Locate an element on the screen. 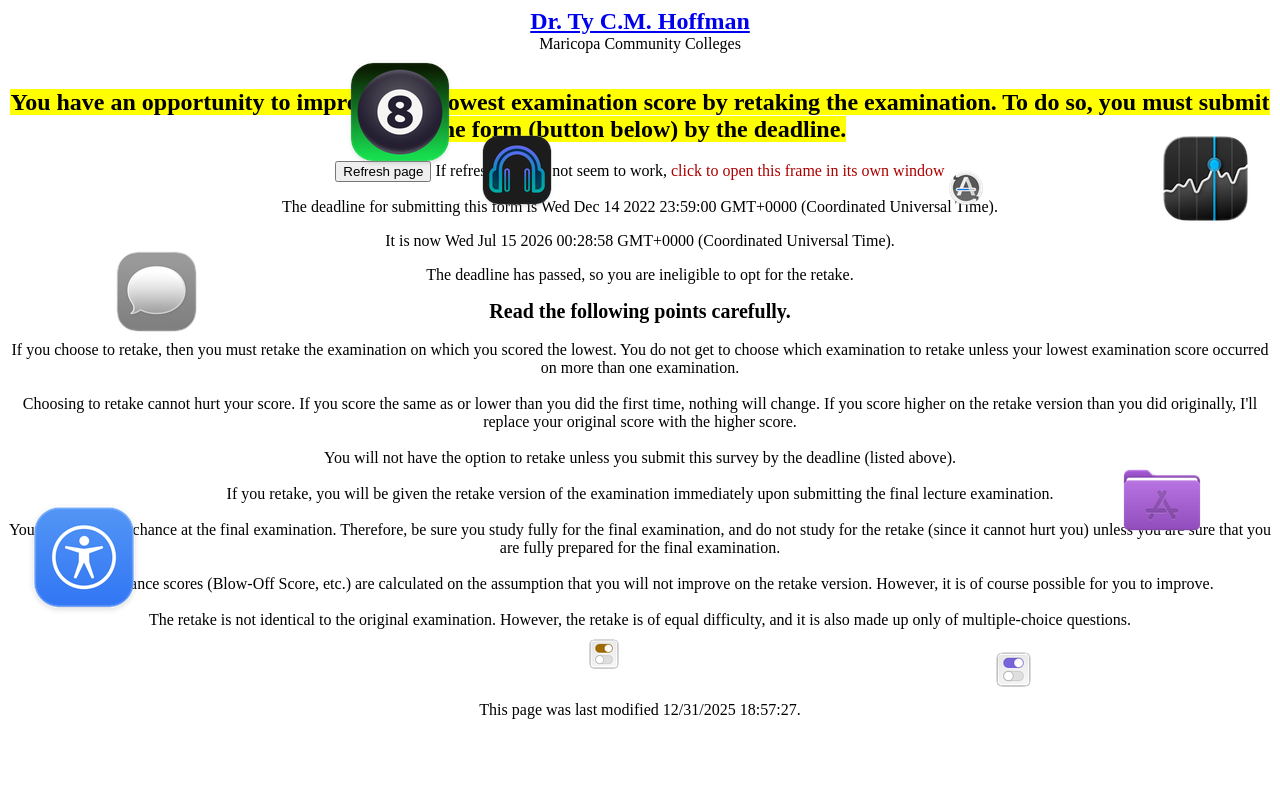  open spotube music streaming app is located at coordinates (517, 170).